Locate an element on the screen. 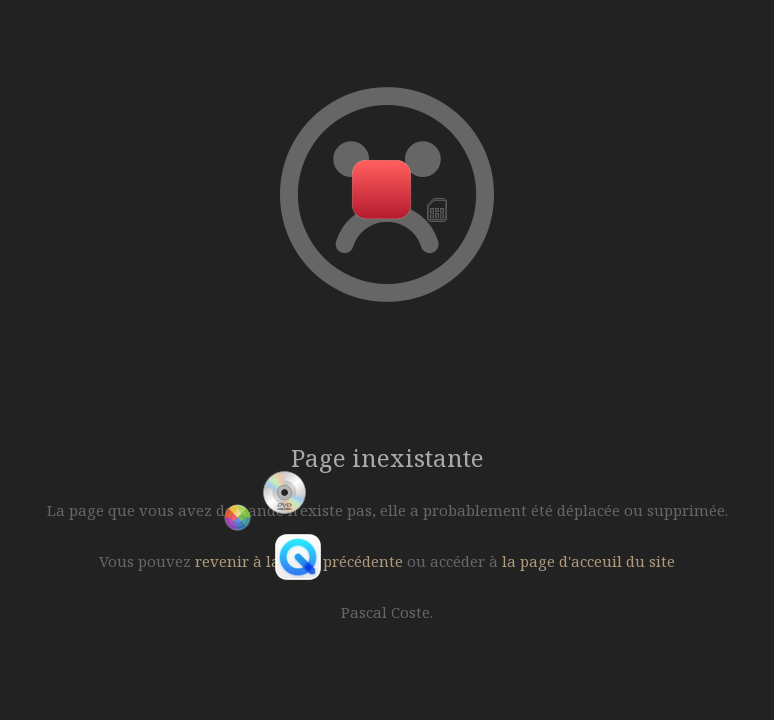 The width and height of the screenshot is (774, 720). blank app icon template for customization is located at coordinates (381, 189).